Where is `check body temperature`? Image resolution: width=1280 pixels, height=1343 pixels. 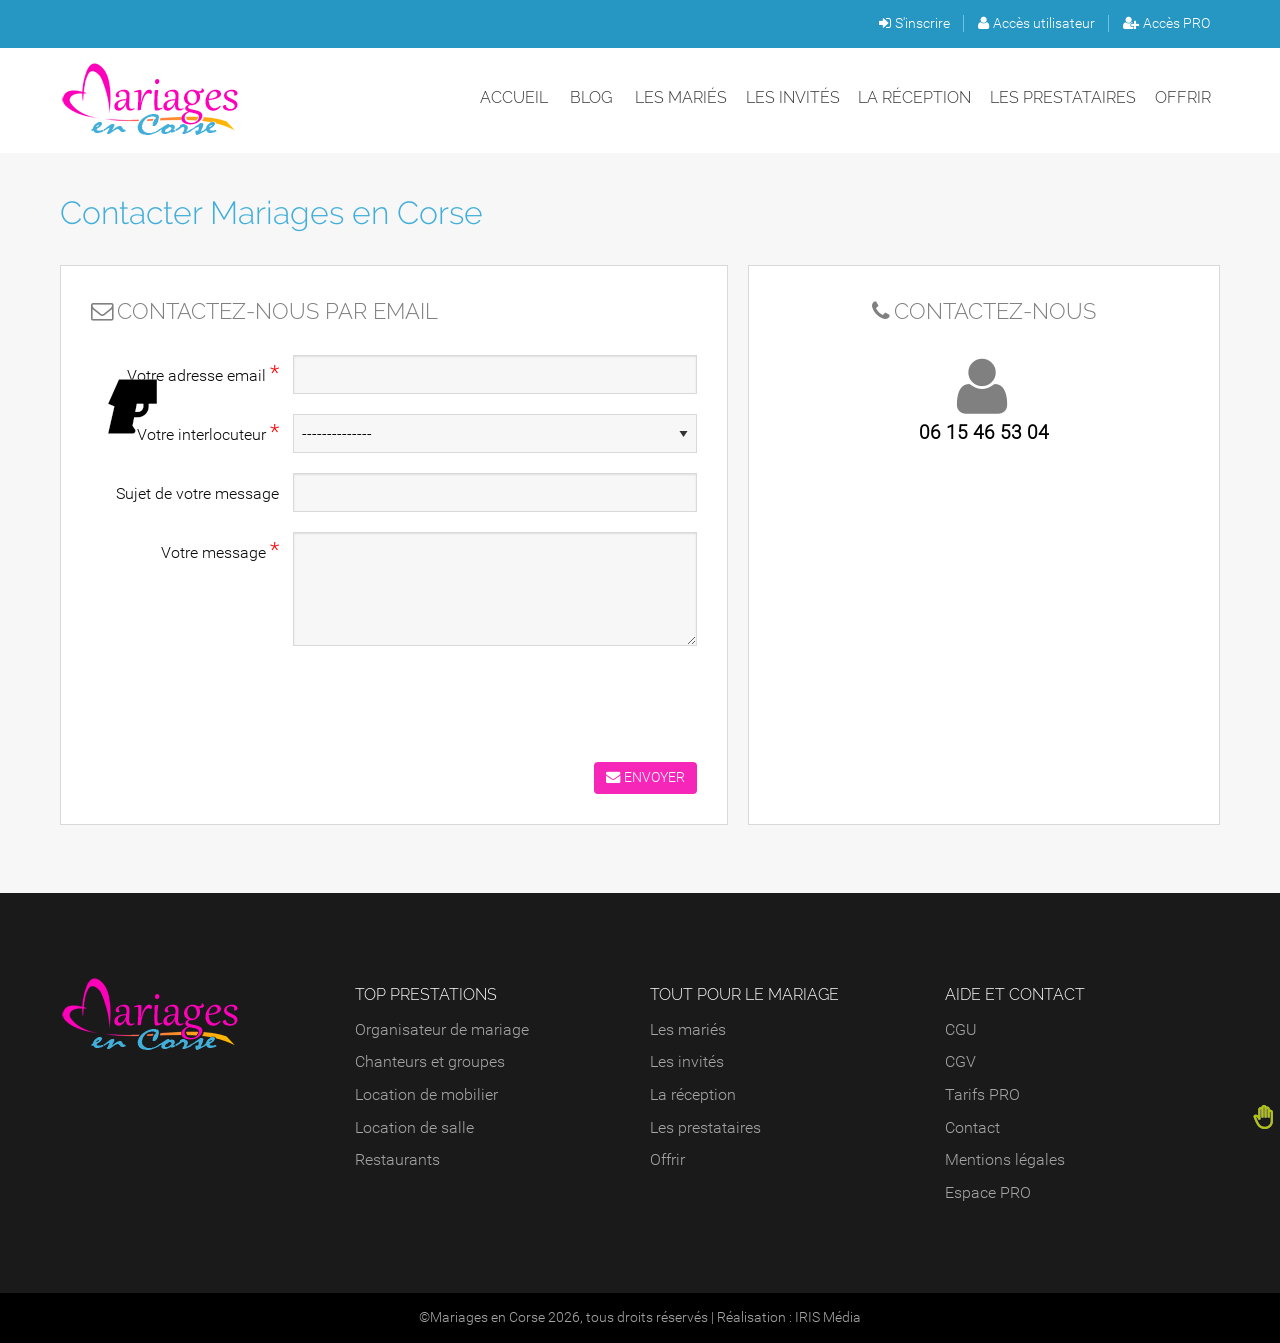
check body temperature is located at coordinates (132, 406).